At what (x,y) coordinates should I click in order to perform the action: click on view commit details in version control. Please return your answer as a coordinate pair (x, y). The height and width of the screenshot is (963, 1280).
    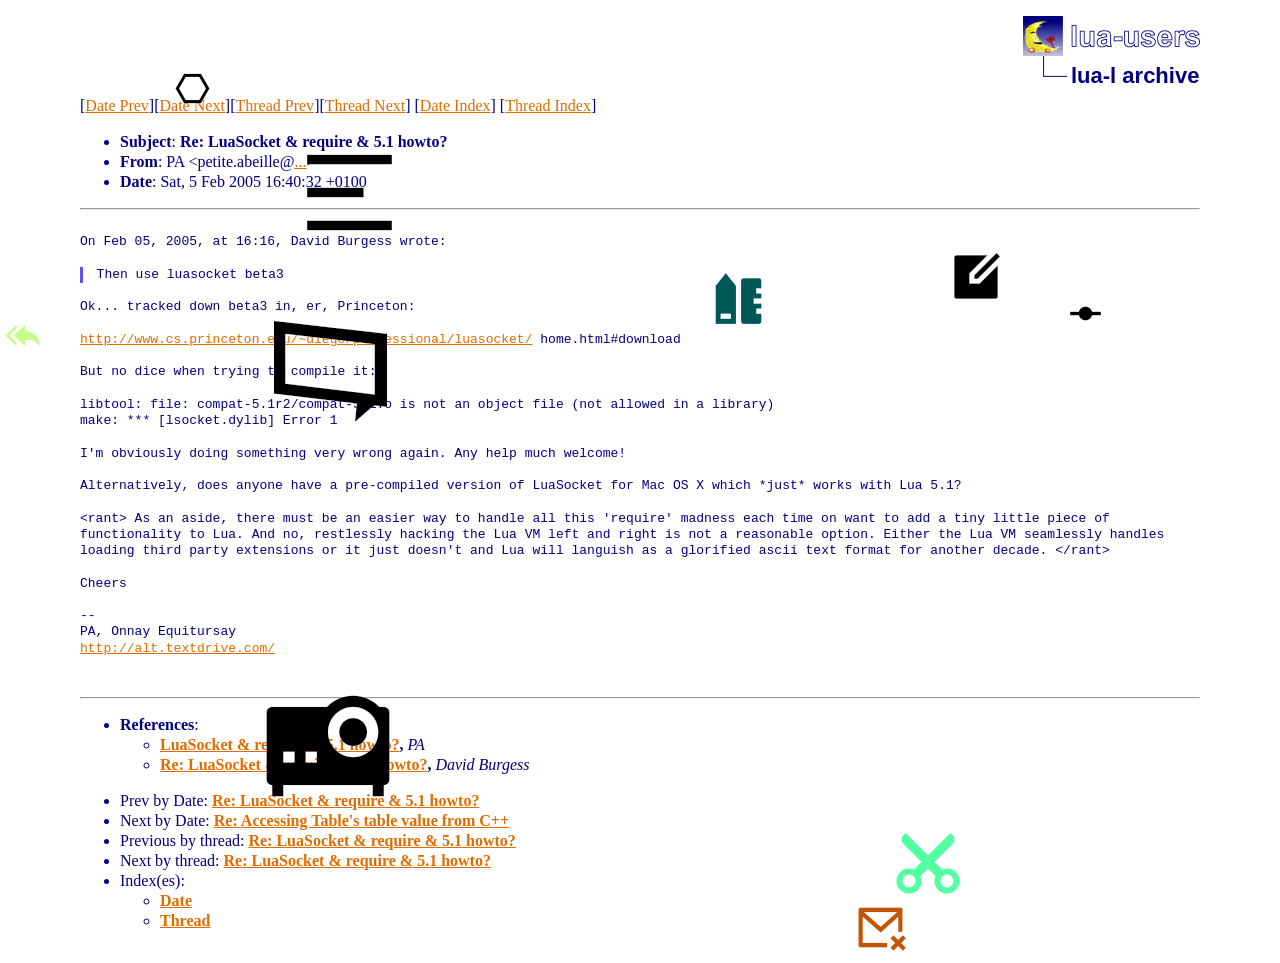
    Looking at the image, I should click on (1085, 313).